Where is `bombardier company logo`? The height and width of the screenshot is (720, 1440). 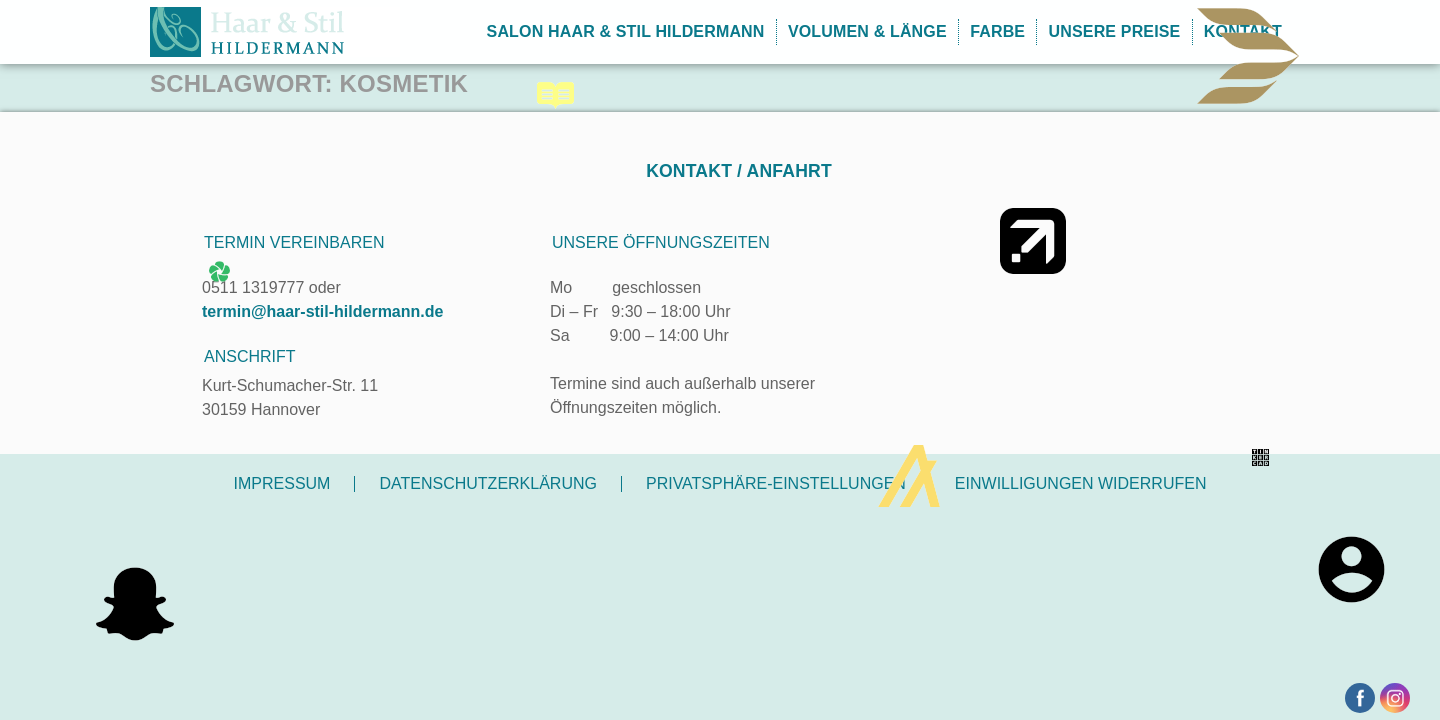 bombardier company logo is located at coordinates (1248, 56).